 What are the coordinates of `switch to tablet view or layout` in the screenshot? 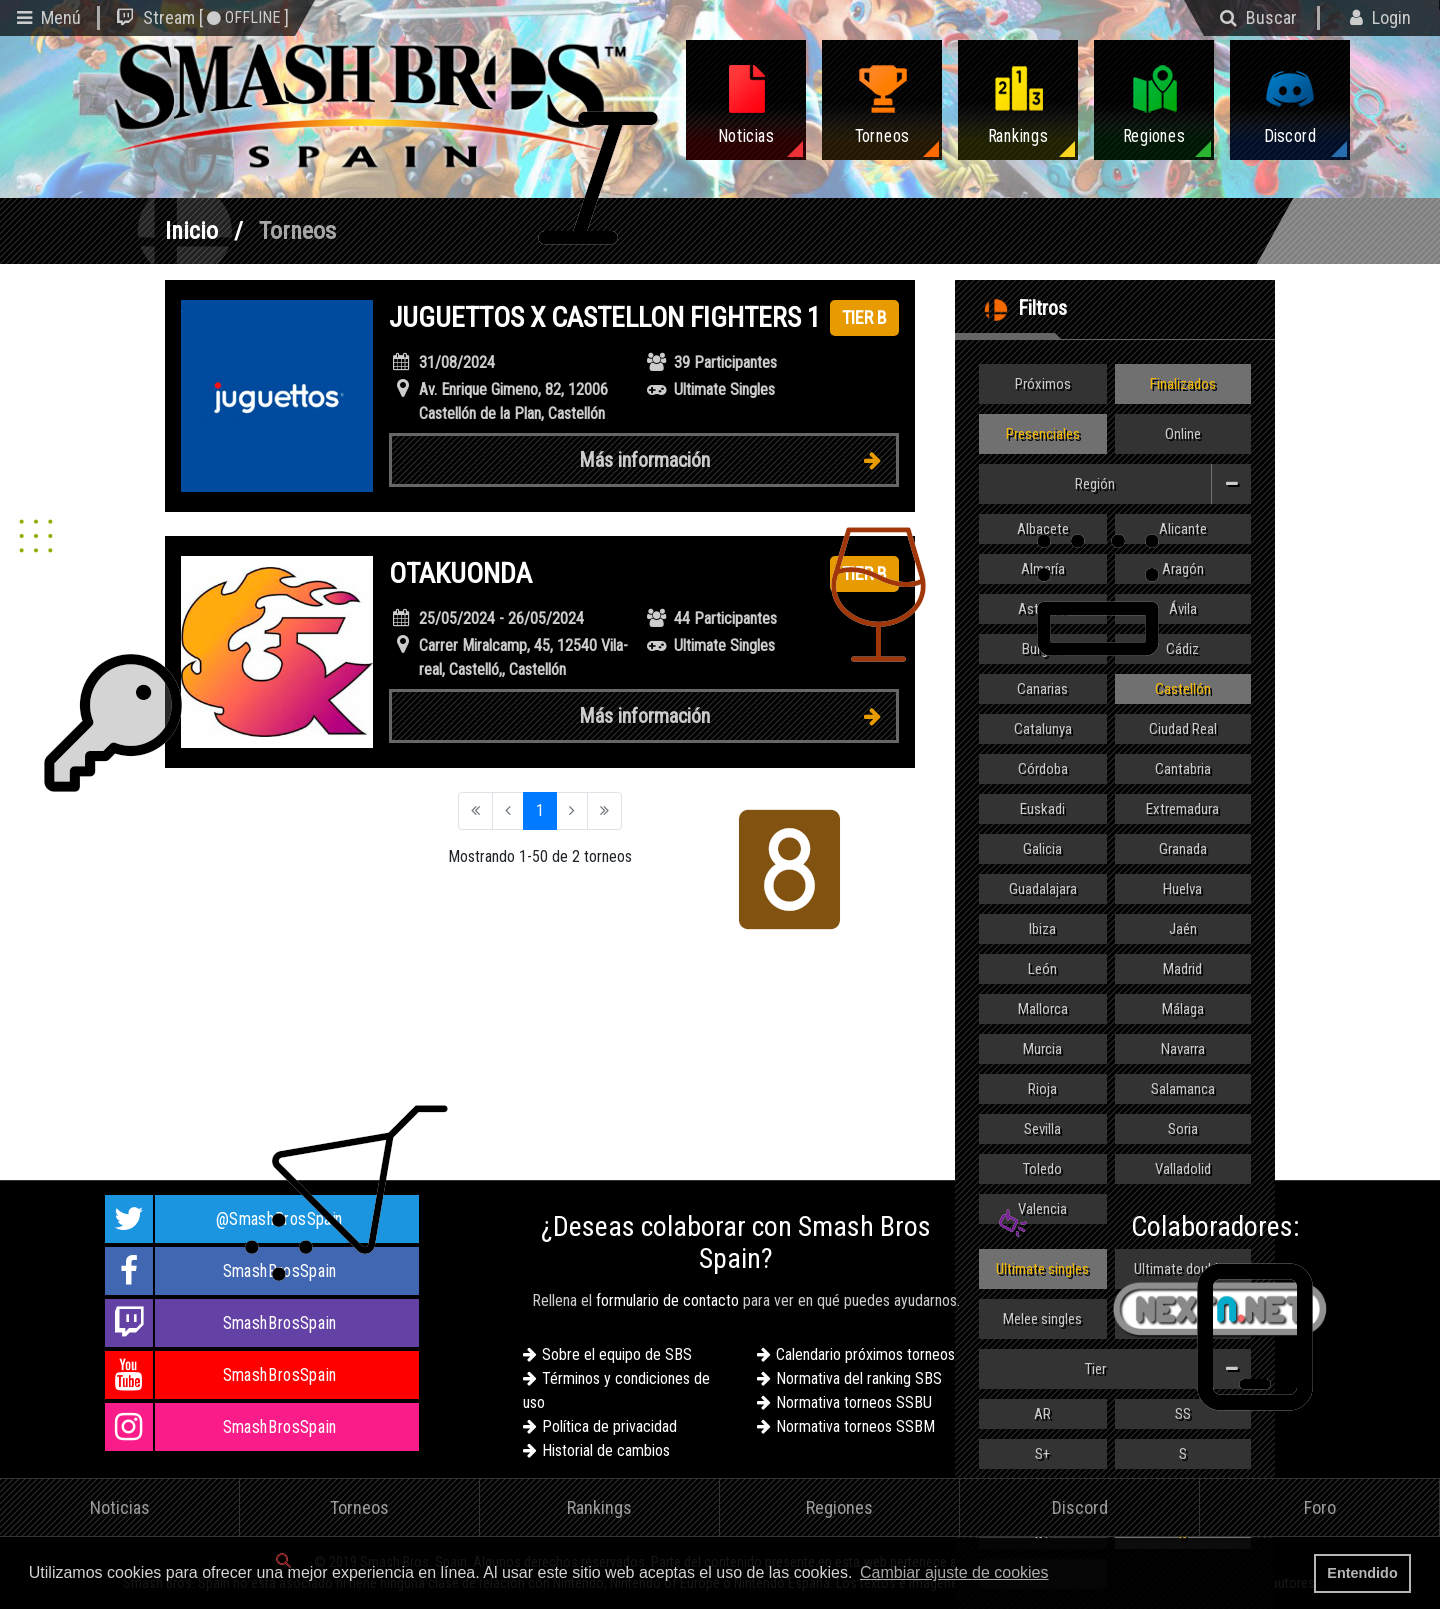 It's located at (1255, 1337).